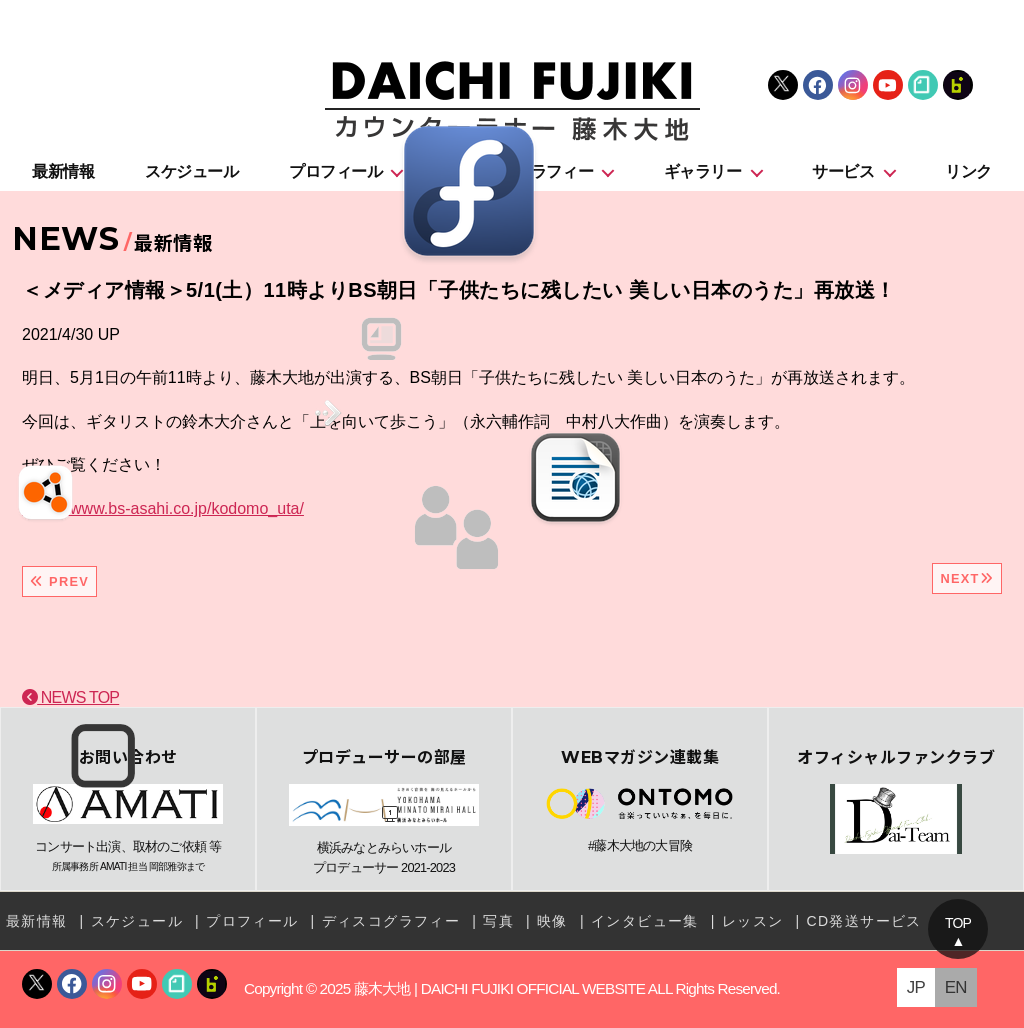  Describe the element at coordinates (85, 773) in the screenshot. I see `empty checkbox or selection state` at that location.